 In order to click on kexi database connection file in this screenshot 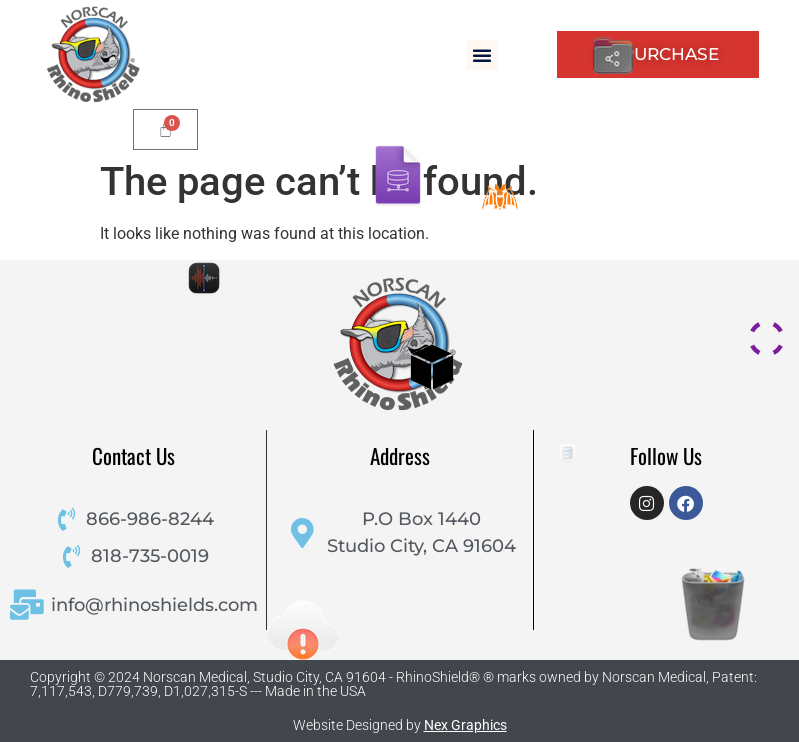, I will do `click(398, 176)`.